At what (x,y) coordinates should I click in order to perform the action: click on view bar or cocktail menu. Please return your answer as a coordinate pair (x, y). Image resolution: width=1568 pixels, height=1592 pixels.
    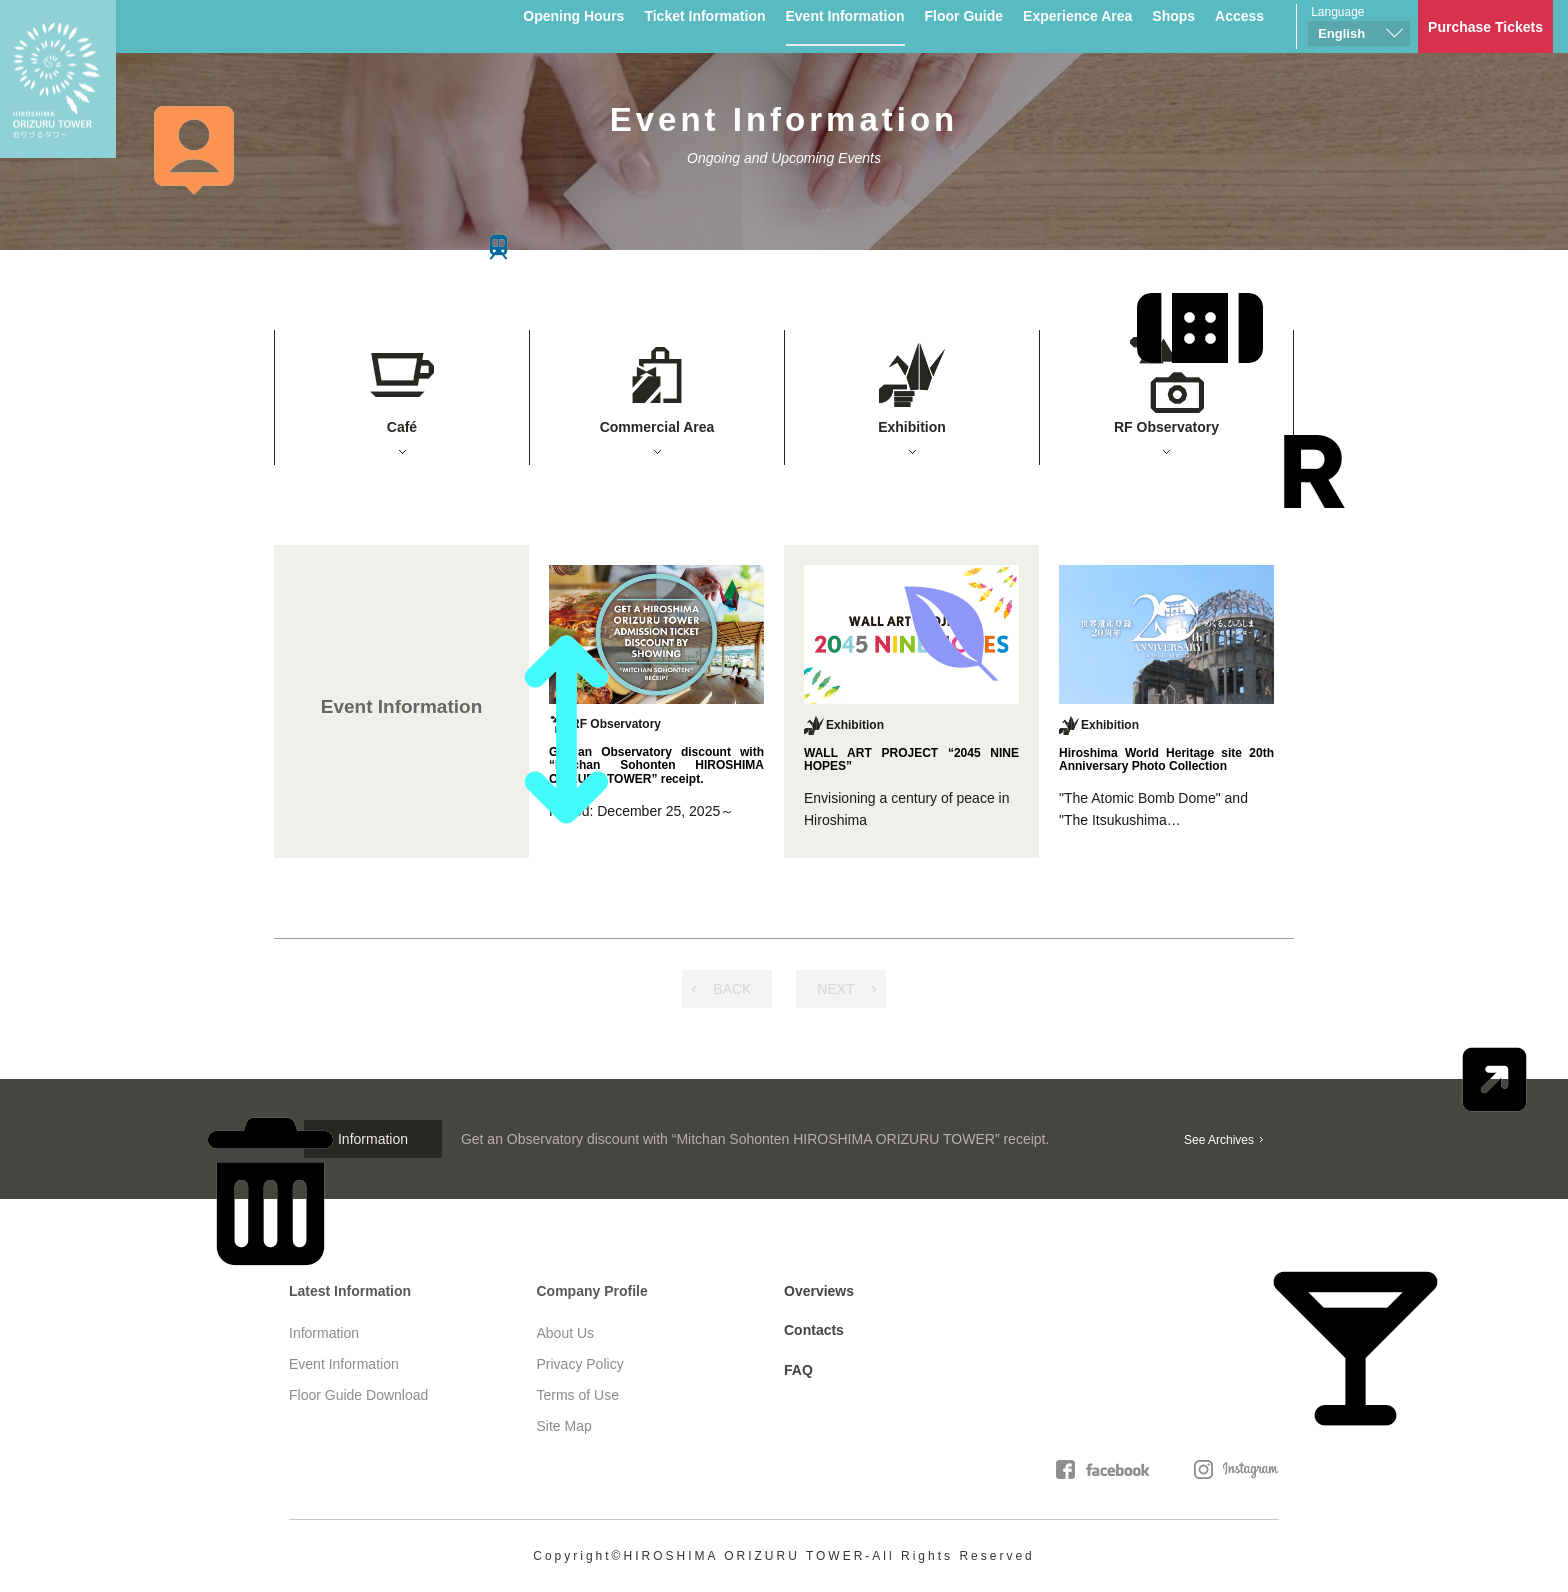
    Looking at the image, I should click on (1355, 1343).